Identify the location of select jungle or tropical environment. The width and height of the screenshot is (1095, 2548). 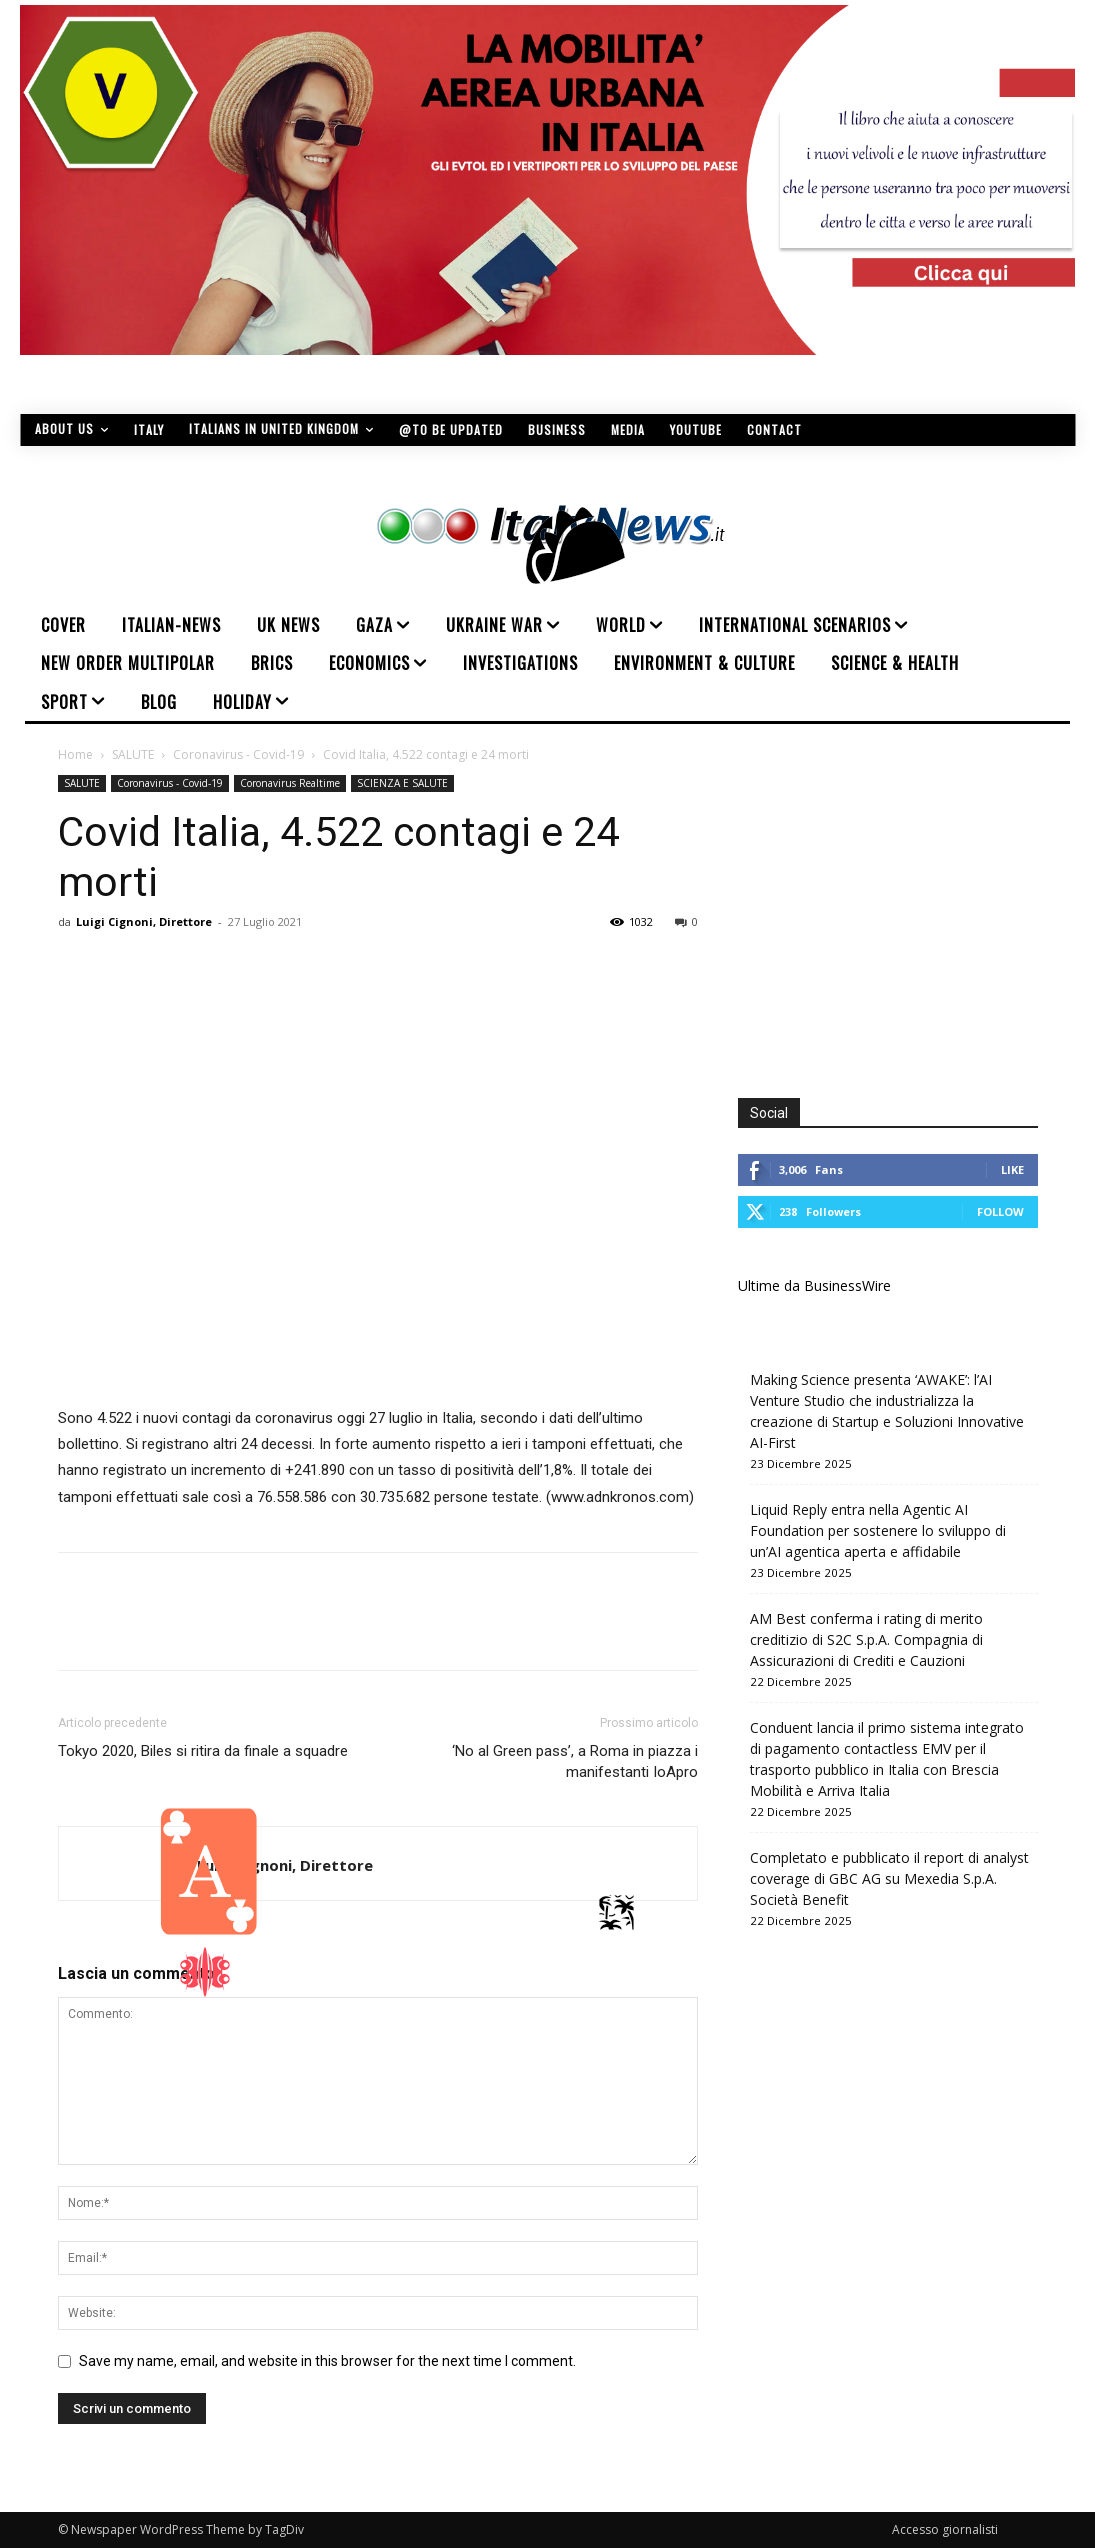
(616, 1912).